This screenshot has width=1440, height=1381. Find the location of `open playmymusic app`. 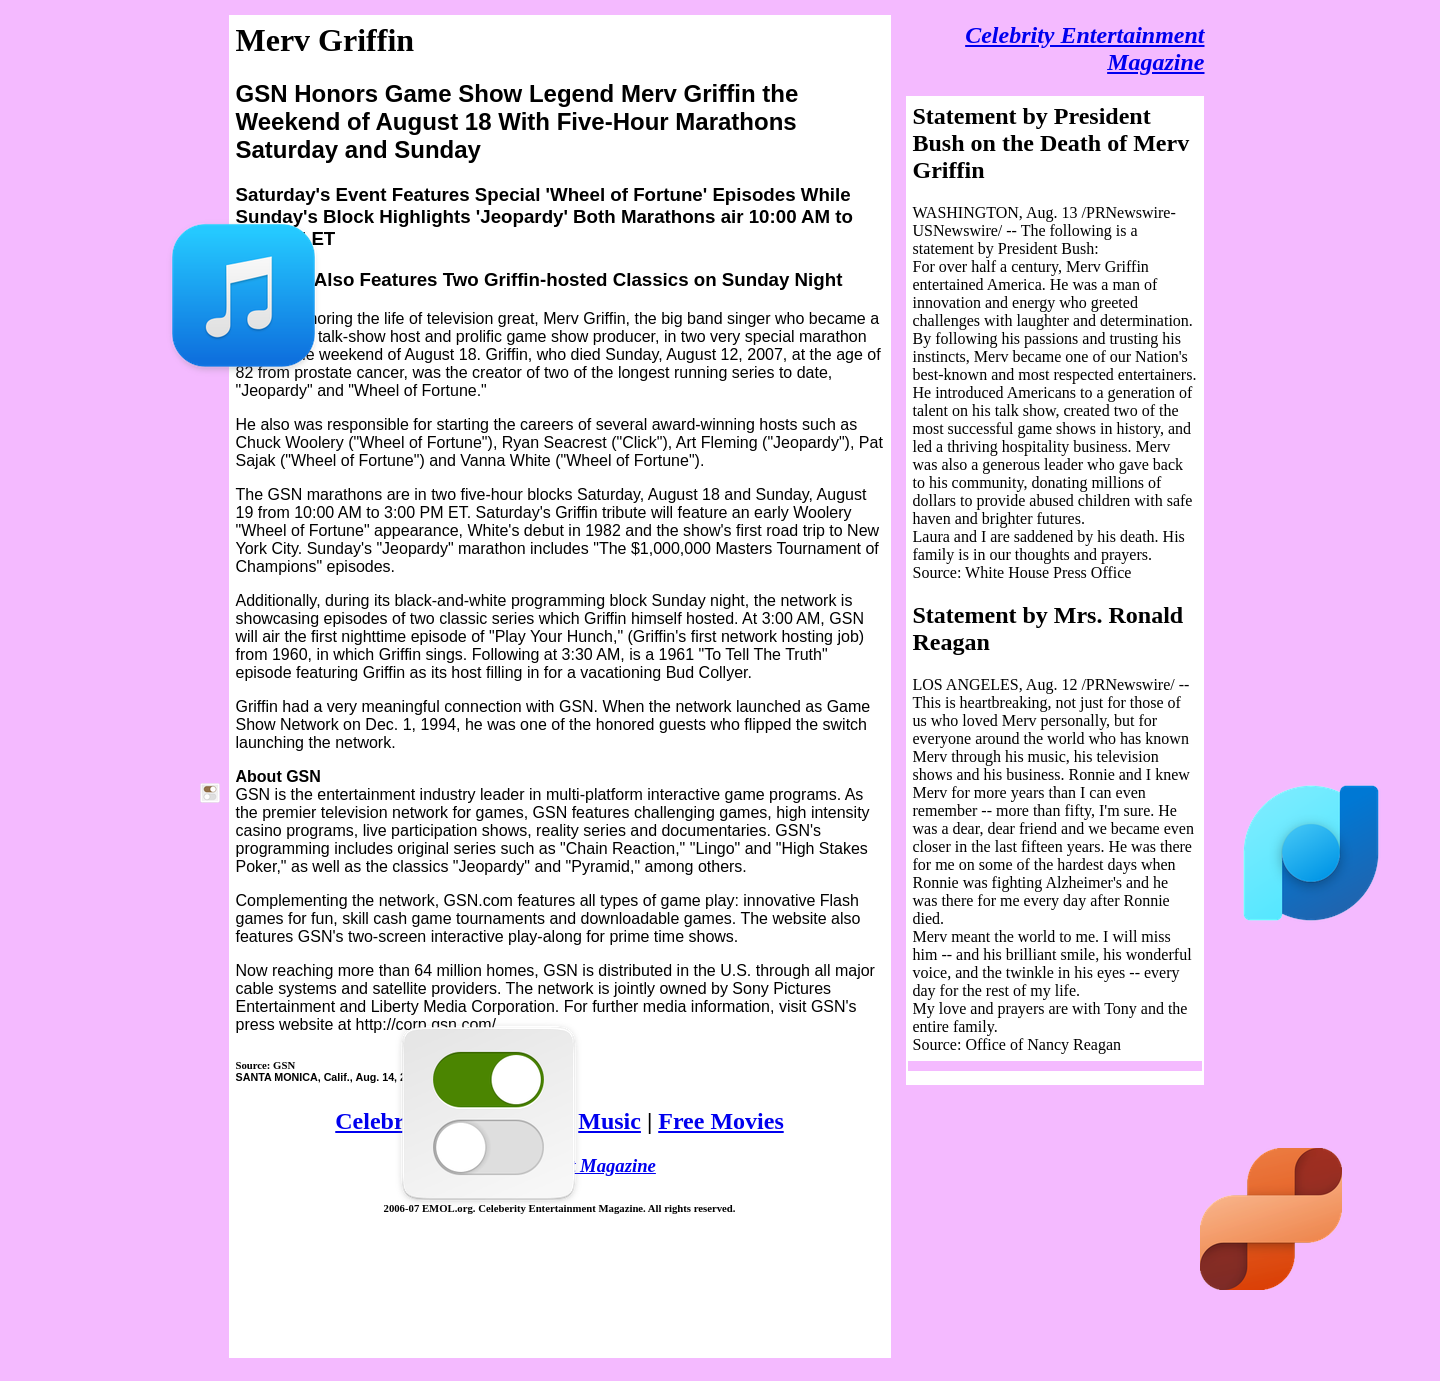

open playmymusic app is located at coordinates (243, 295).